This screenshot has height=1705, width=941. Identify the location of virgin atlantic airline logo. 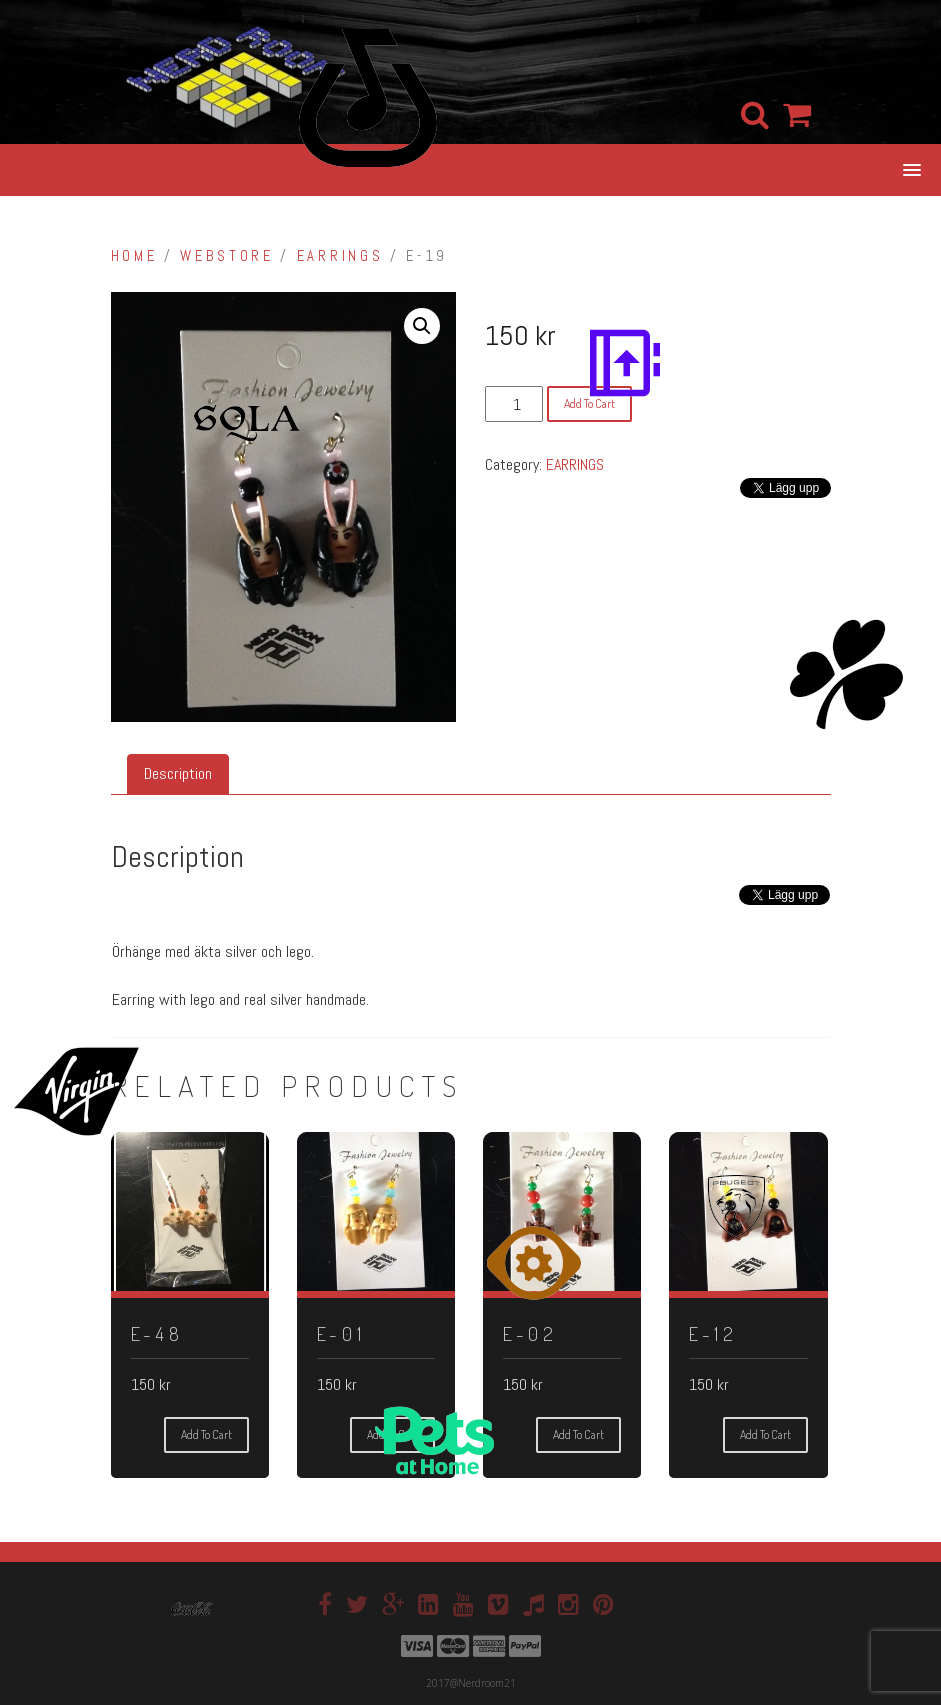
(76, 1091).